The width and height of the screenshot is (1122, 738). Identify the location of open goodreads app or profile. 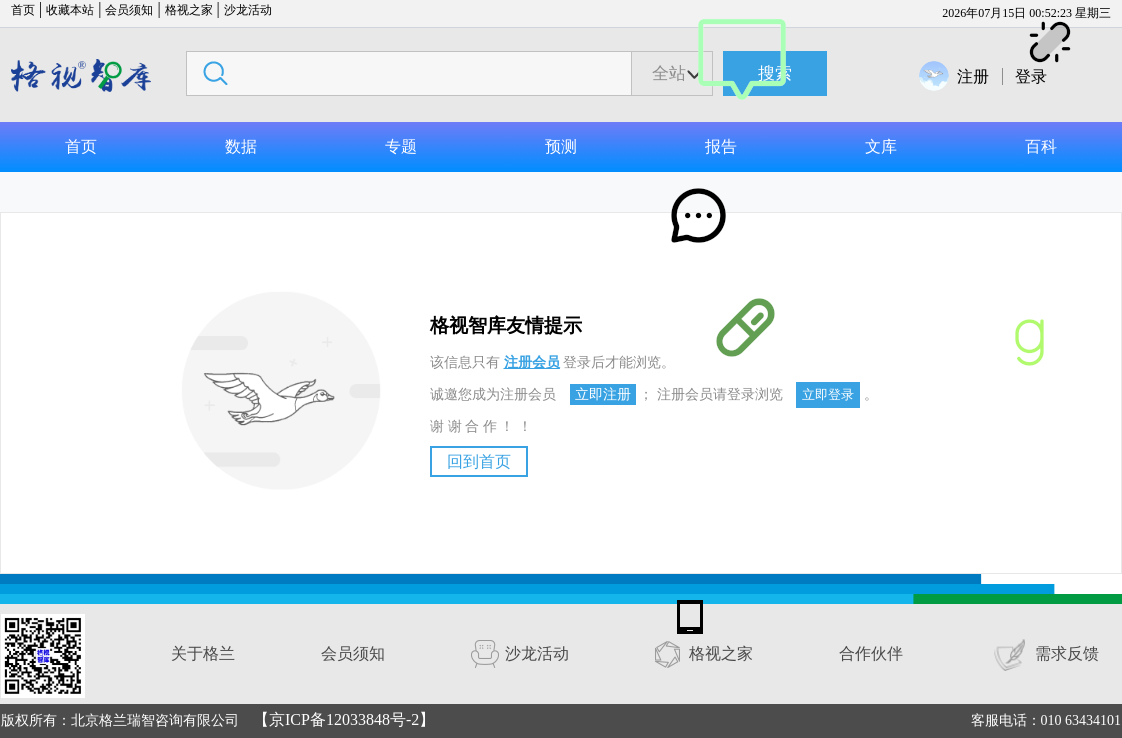
(1029, 342).